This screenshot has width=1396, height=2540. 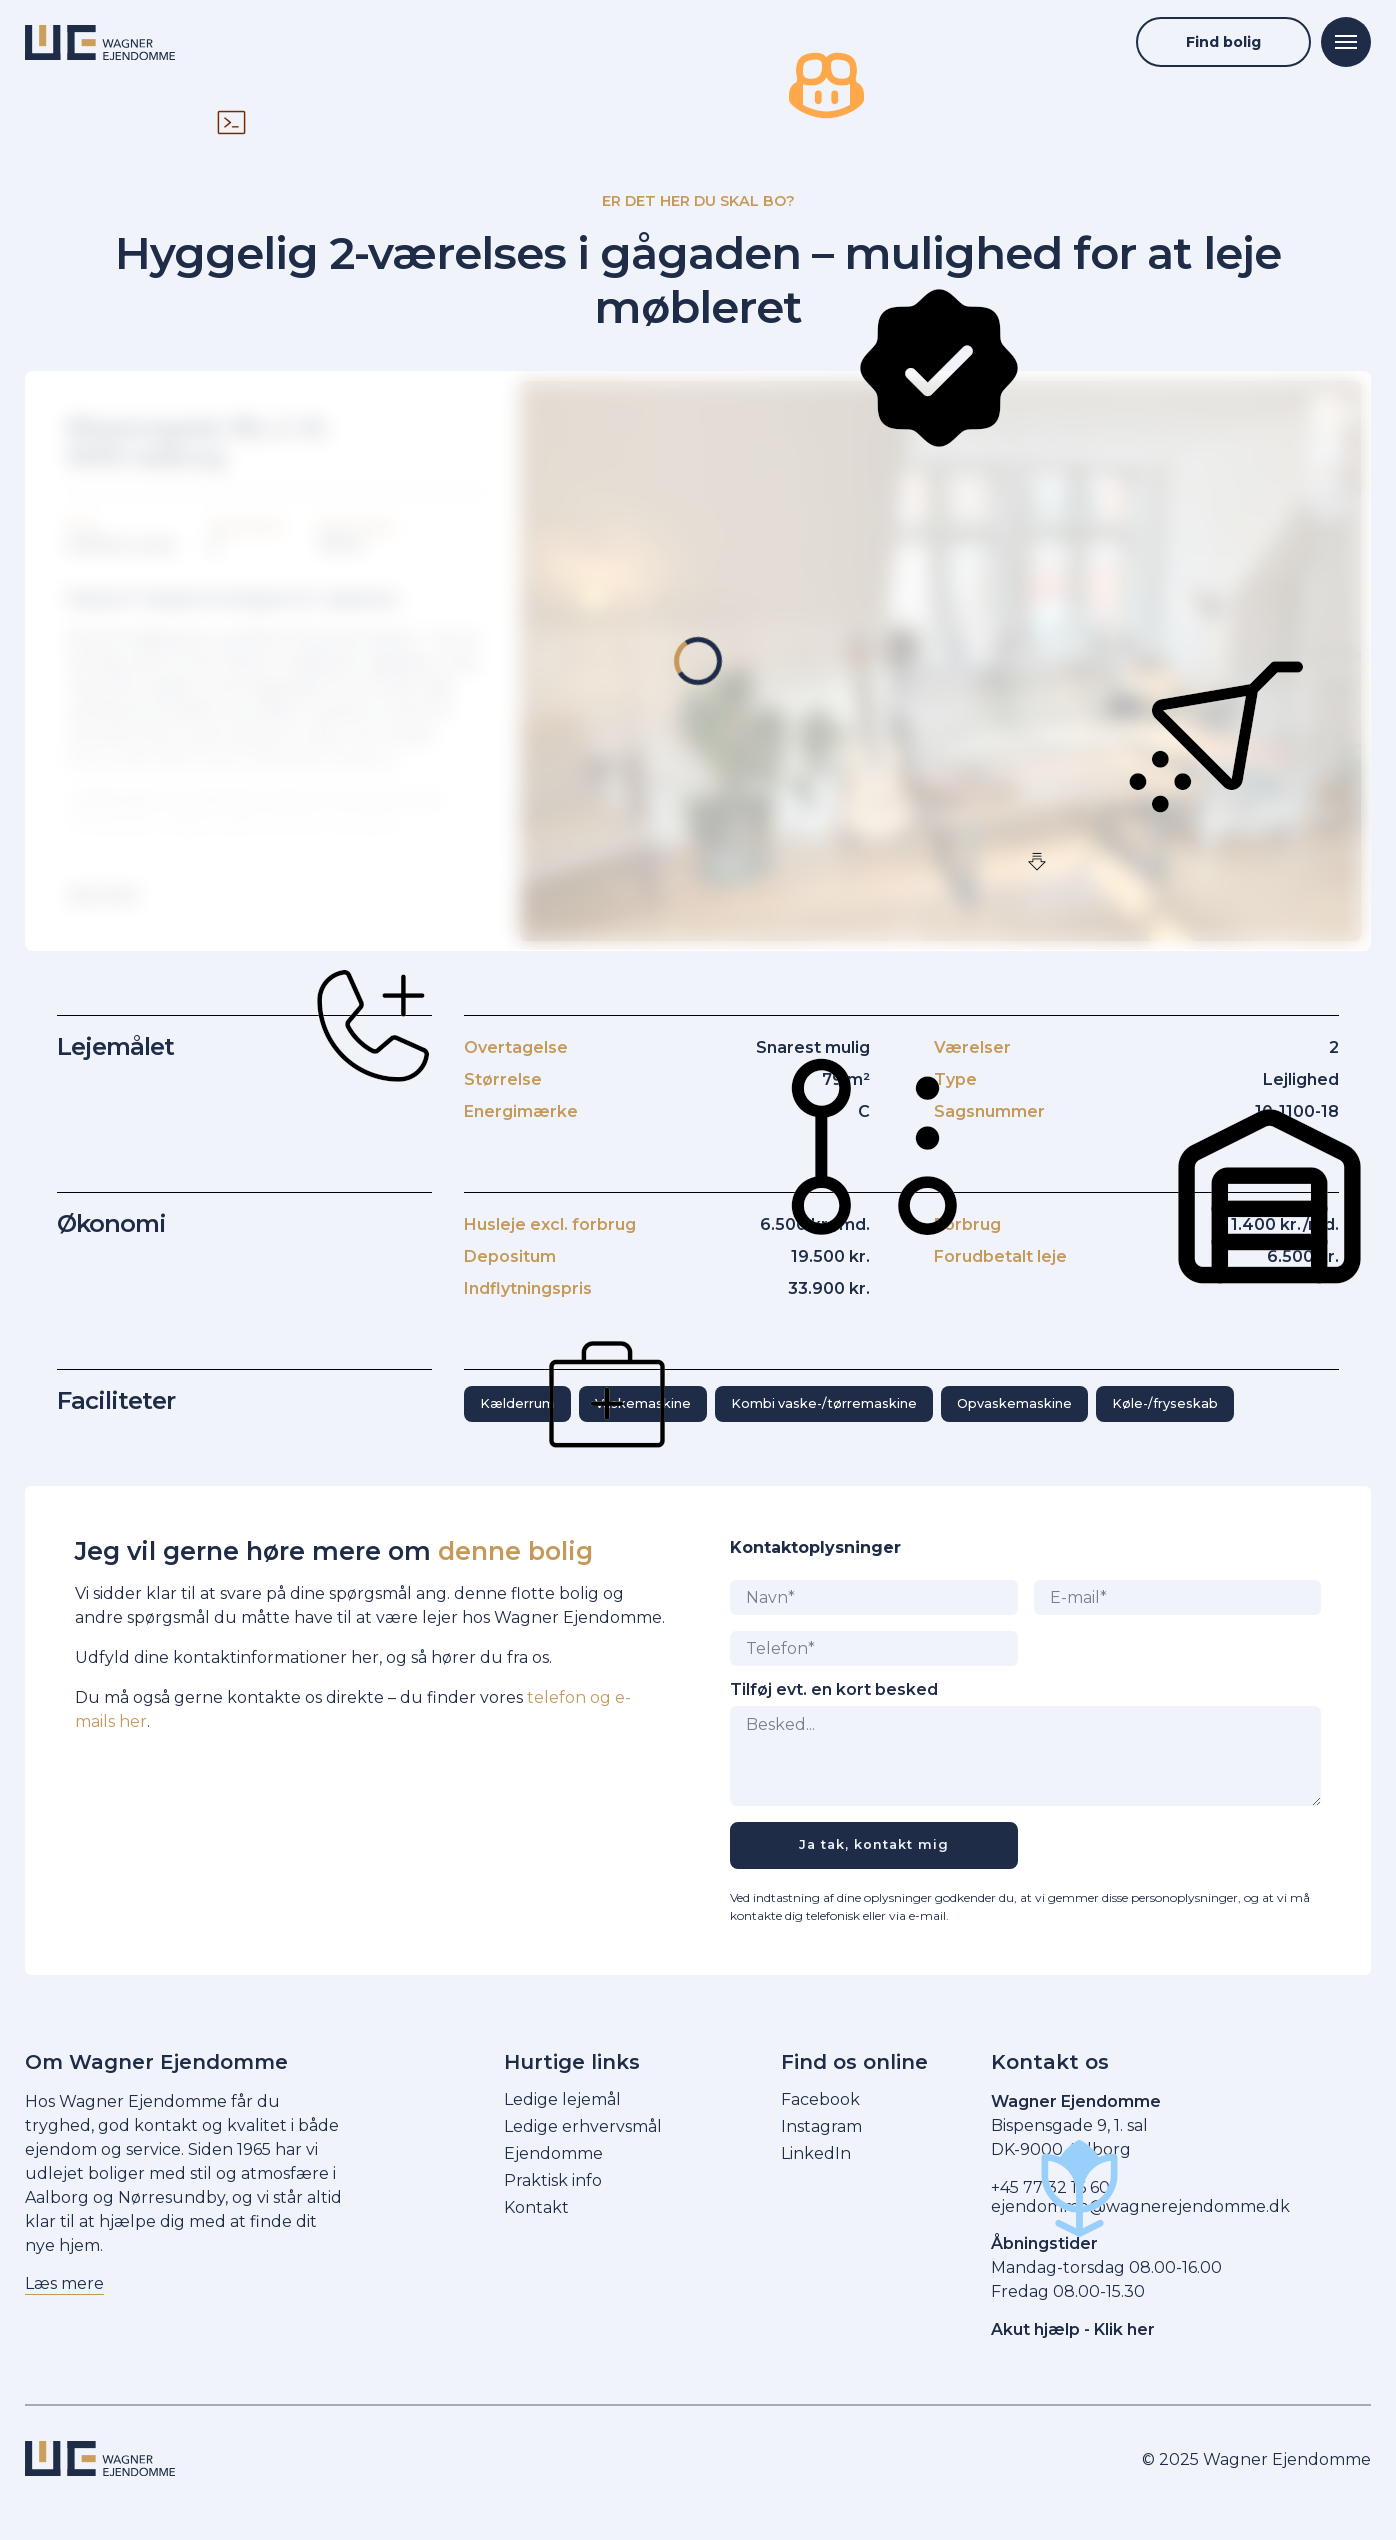 I want to click on access bathroom or shower facilities, so click(x=1213, y=728).